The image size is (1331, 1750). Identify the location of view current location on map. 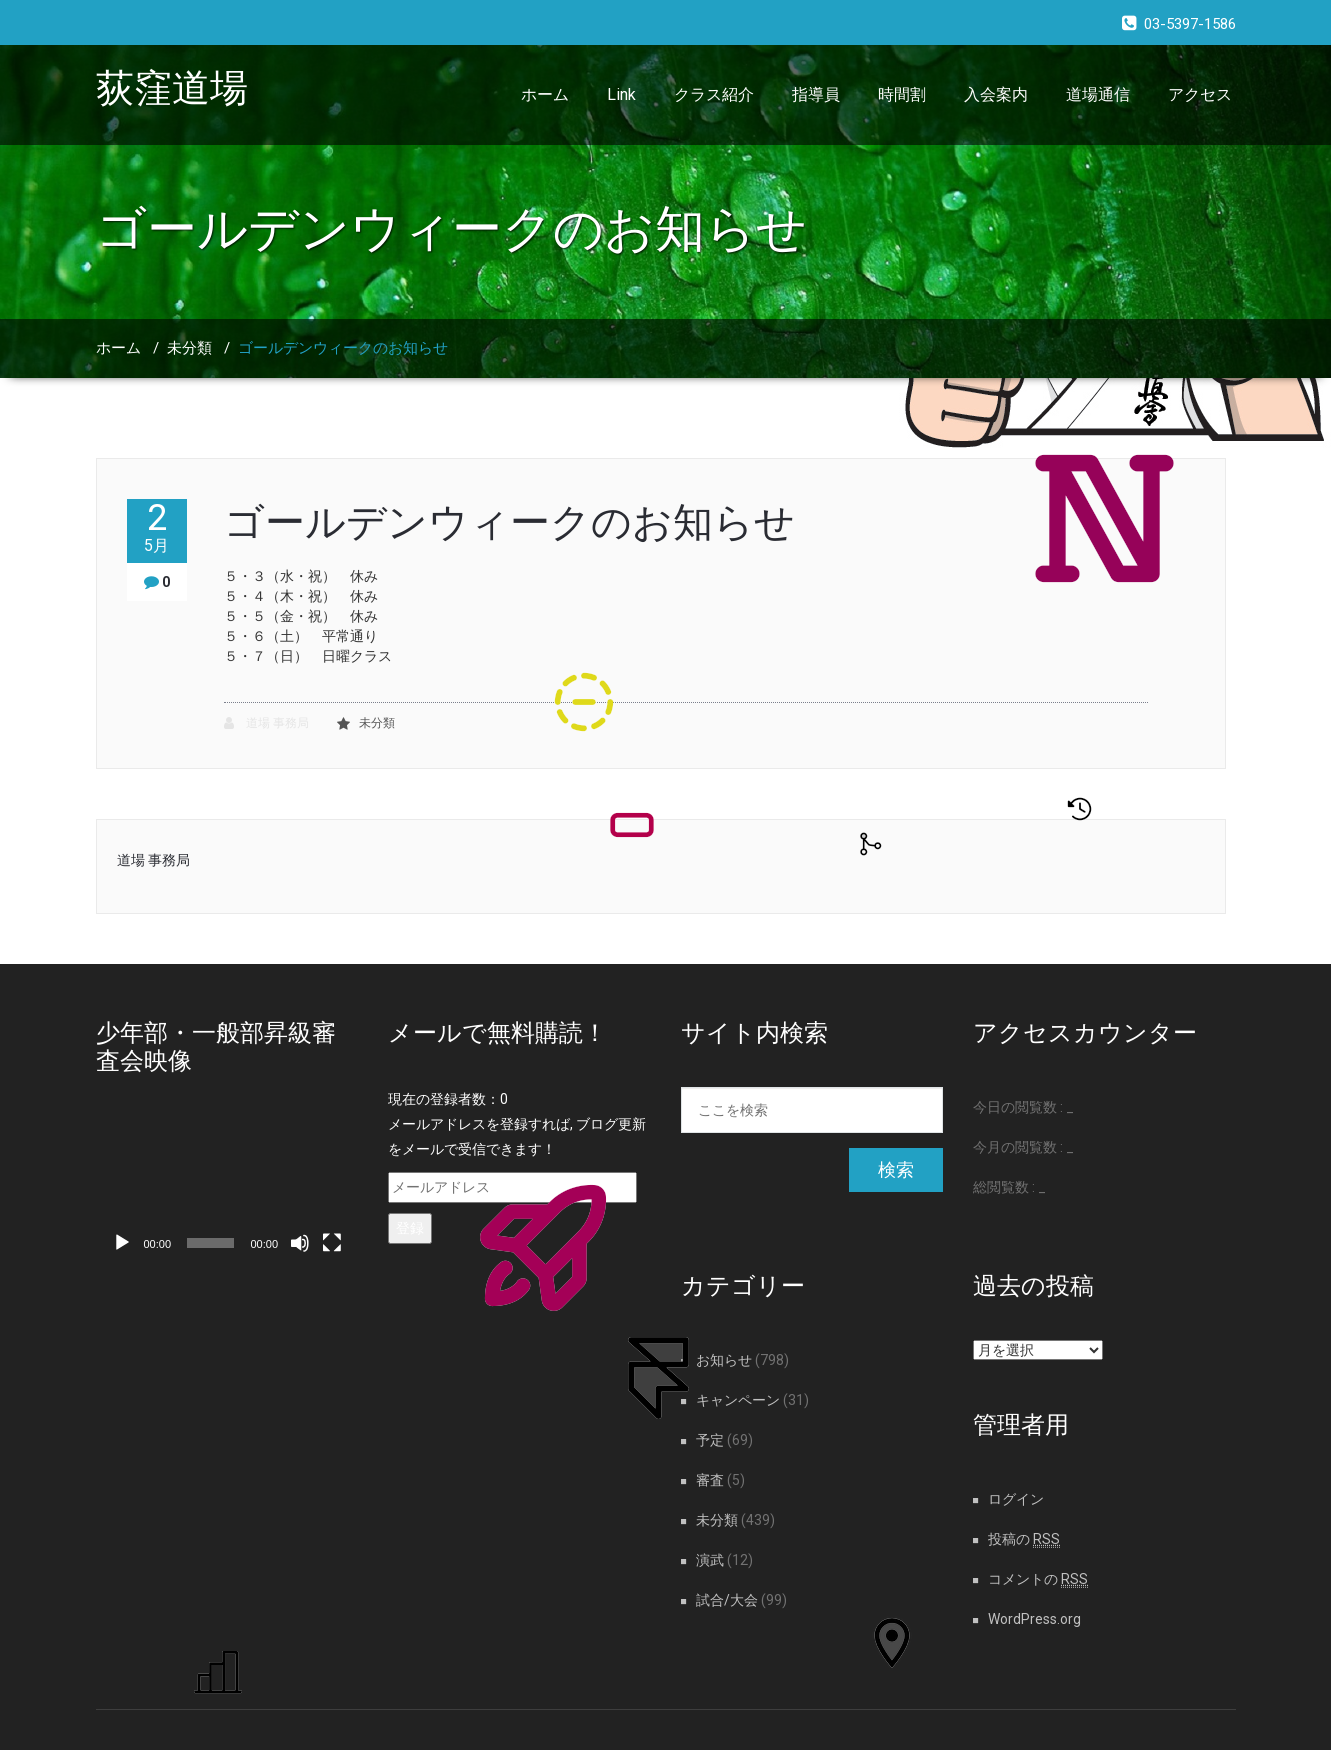
(892, 1643).